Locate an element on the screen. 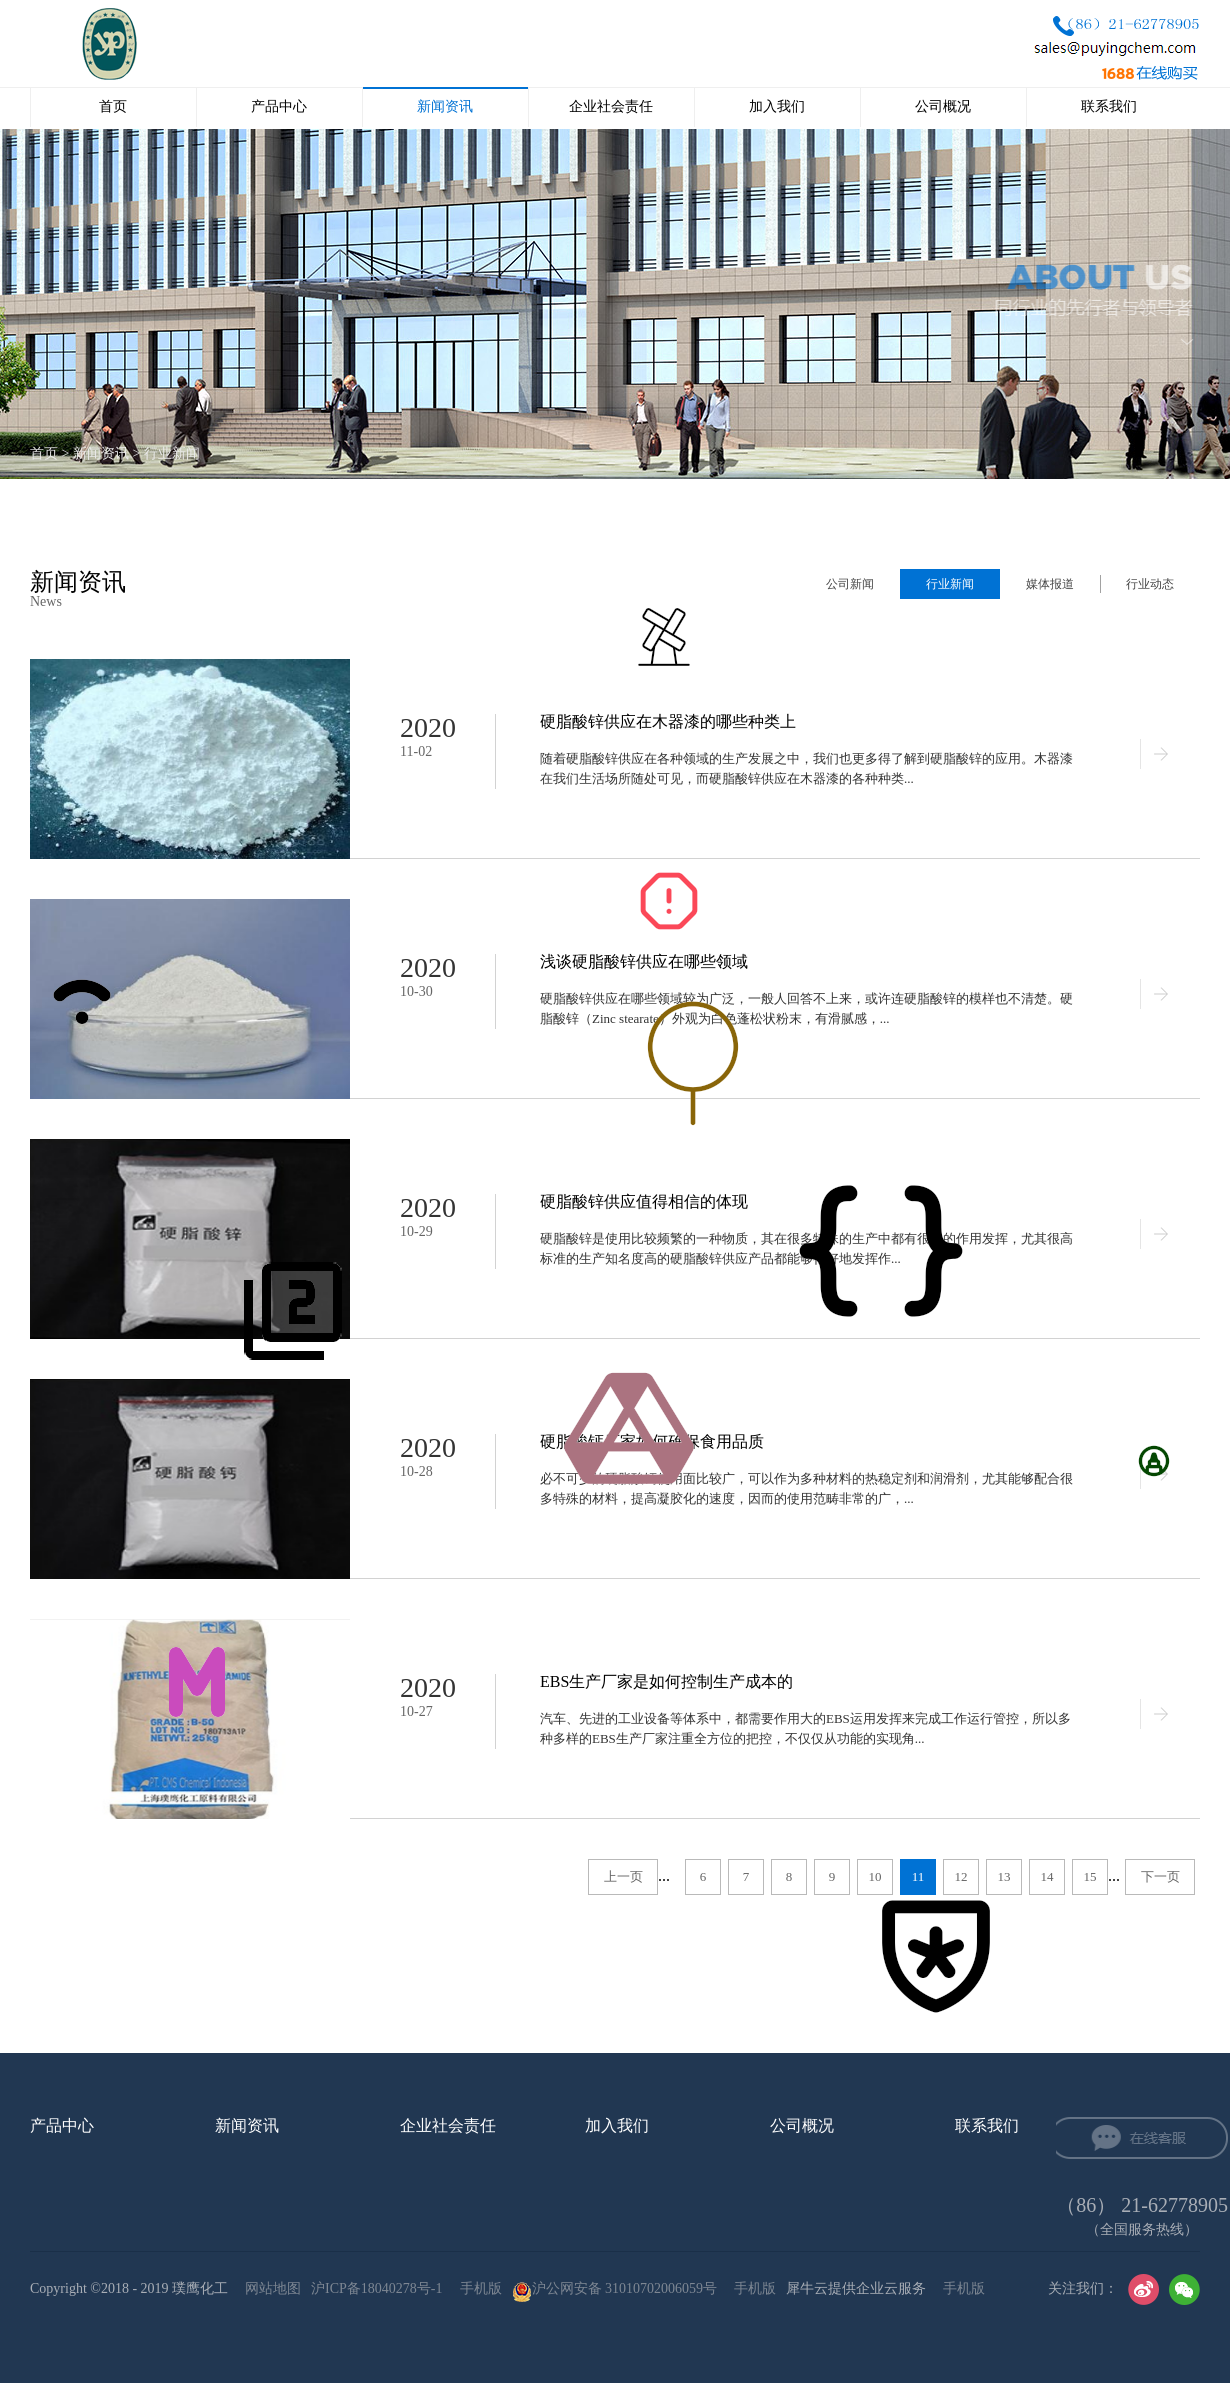 The width and height of the screenshot is (1230, 2383). indicates 2 items selected or stacked is located at coordinates (293, 1311).